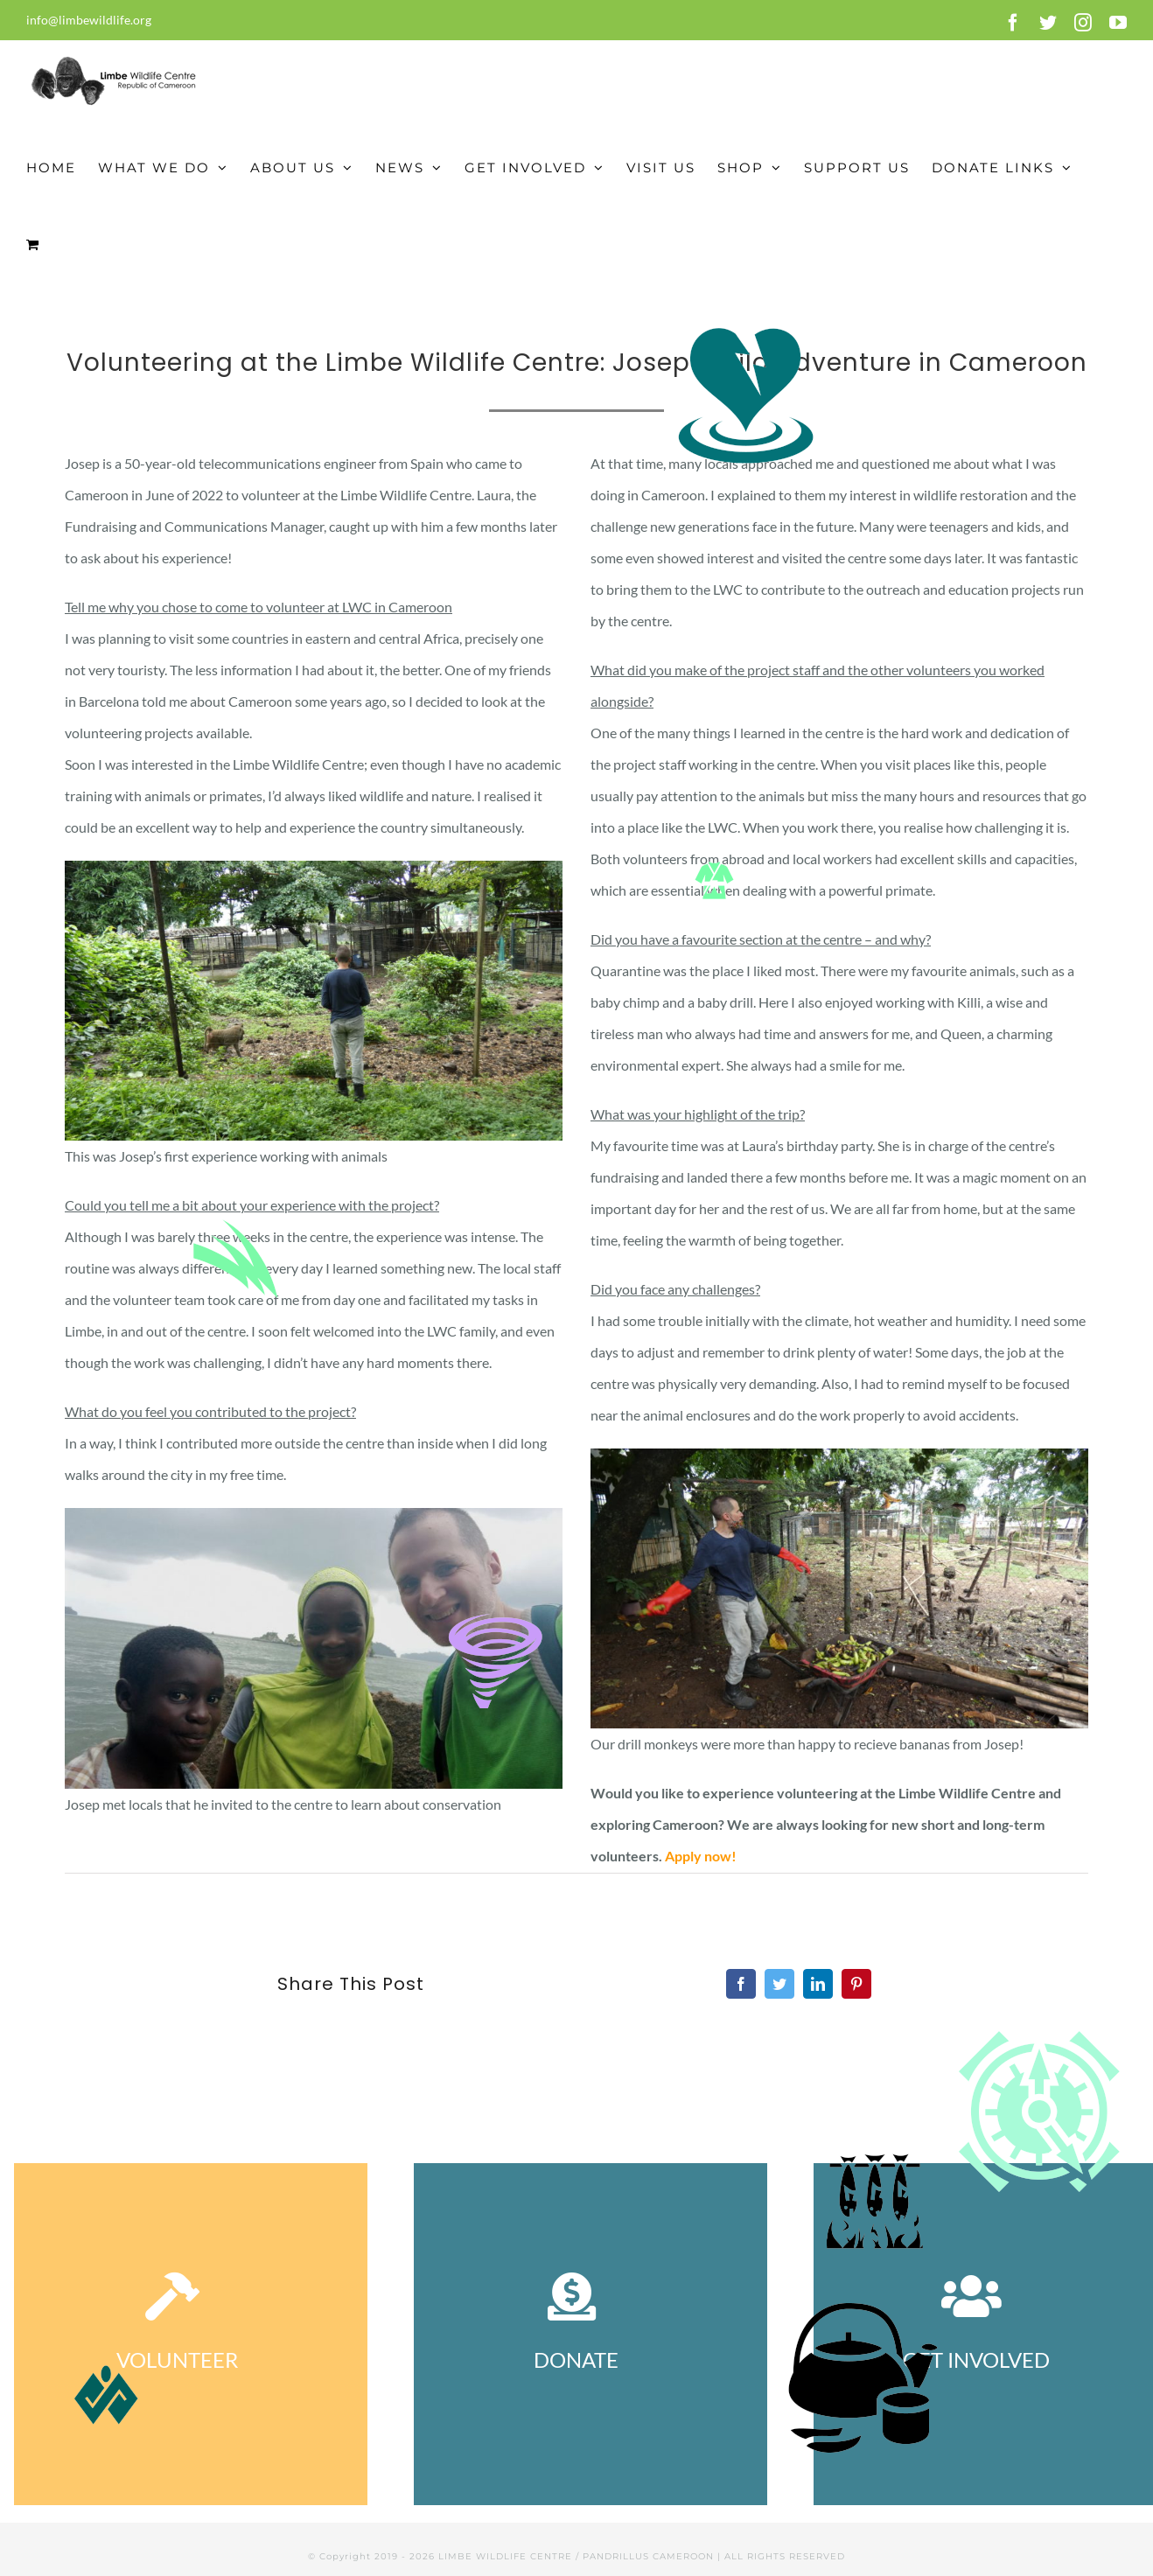 The height and width of the screenshot is (2576, 1153). What do you see at coordinates (234, 1260) in the screenshot?
I see `indicates wind or air movement effect` at bounding box center [234, 1260].